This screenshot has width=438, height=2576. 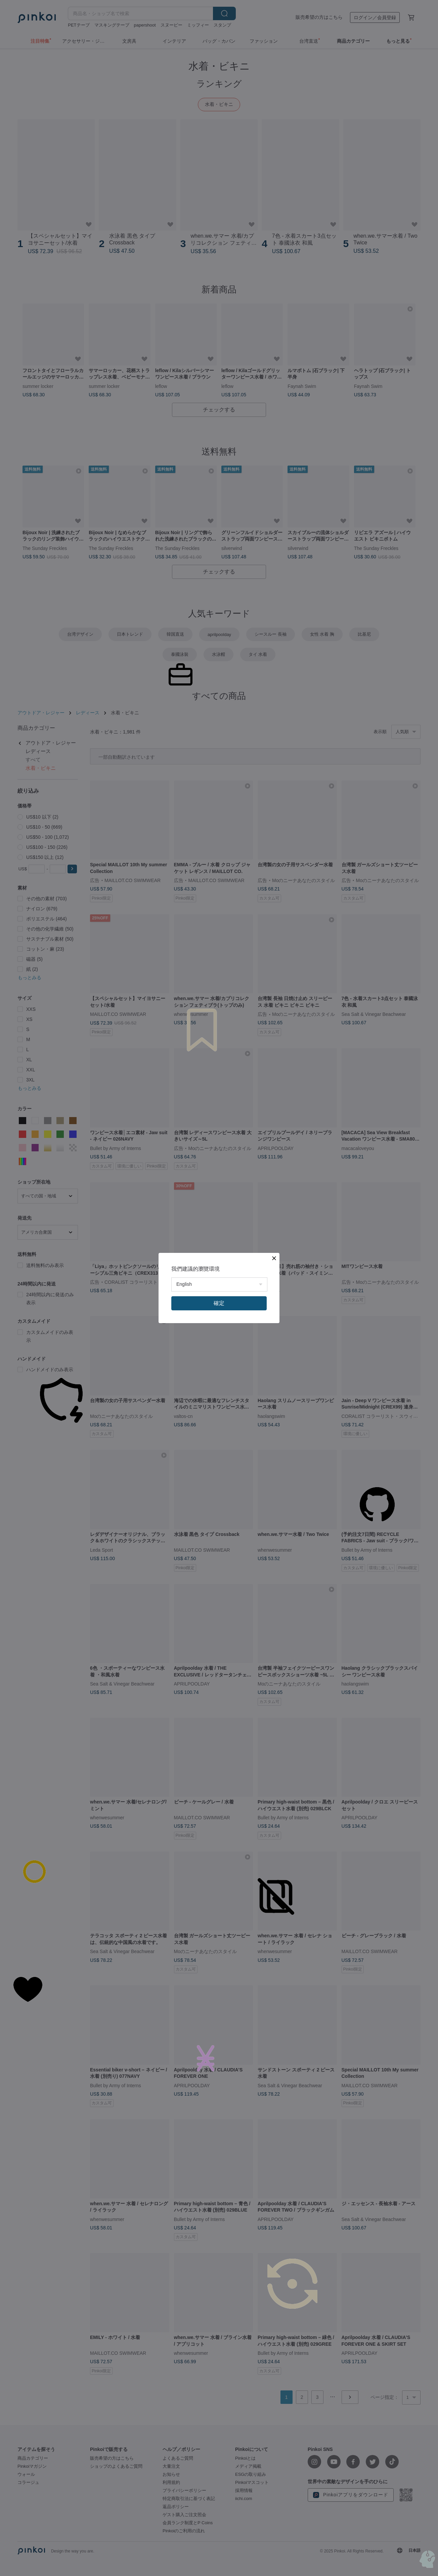 What do you see at coordinates (276, 1896) in the screenshot?
I see `nfc is currently disabled` at bounding box center [276, 1896].